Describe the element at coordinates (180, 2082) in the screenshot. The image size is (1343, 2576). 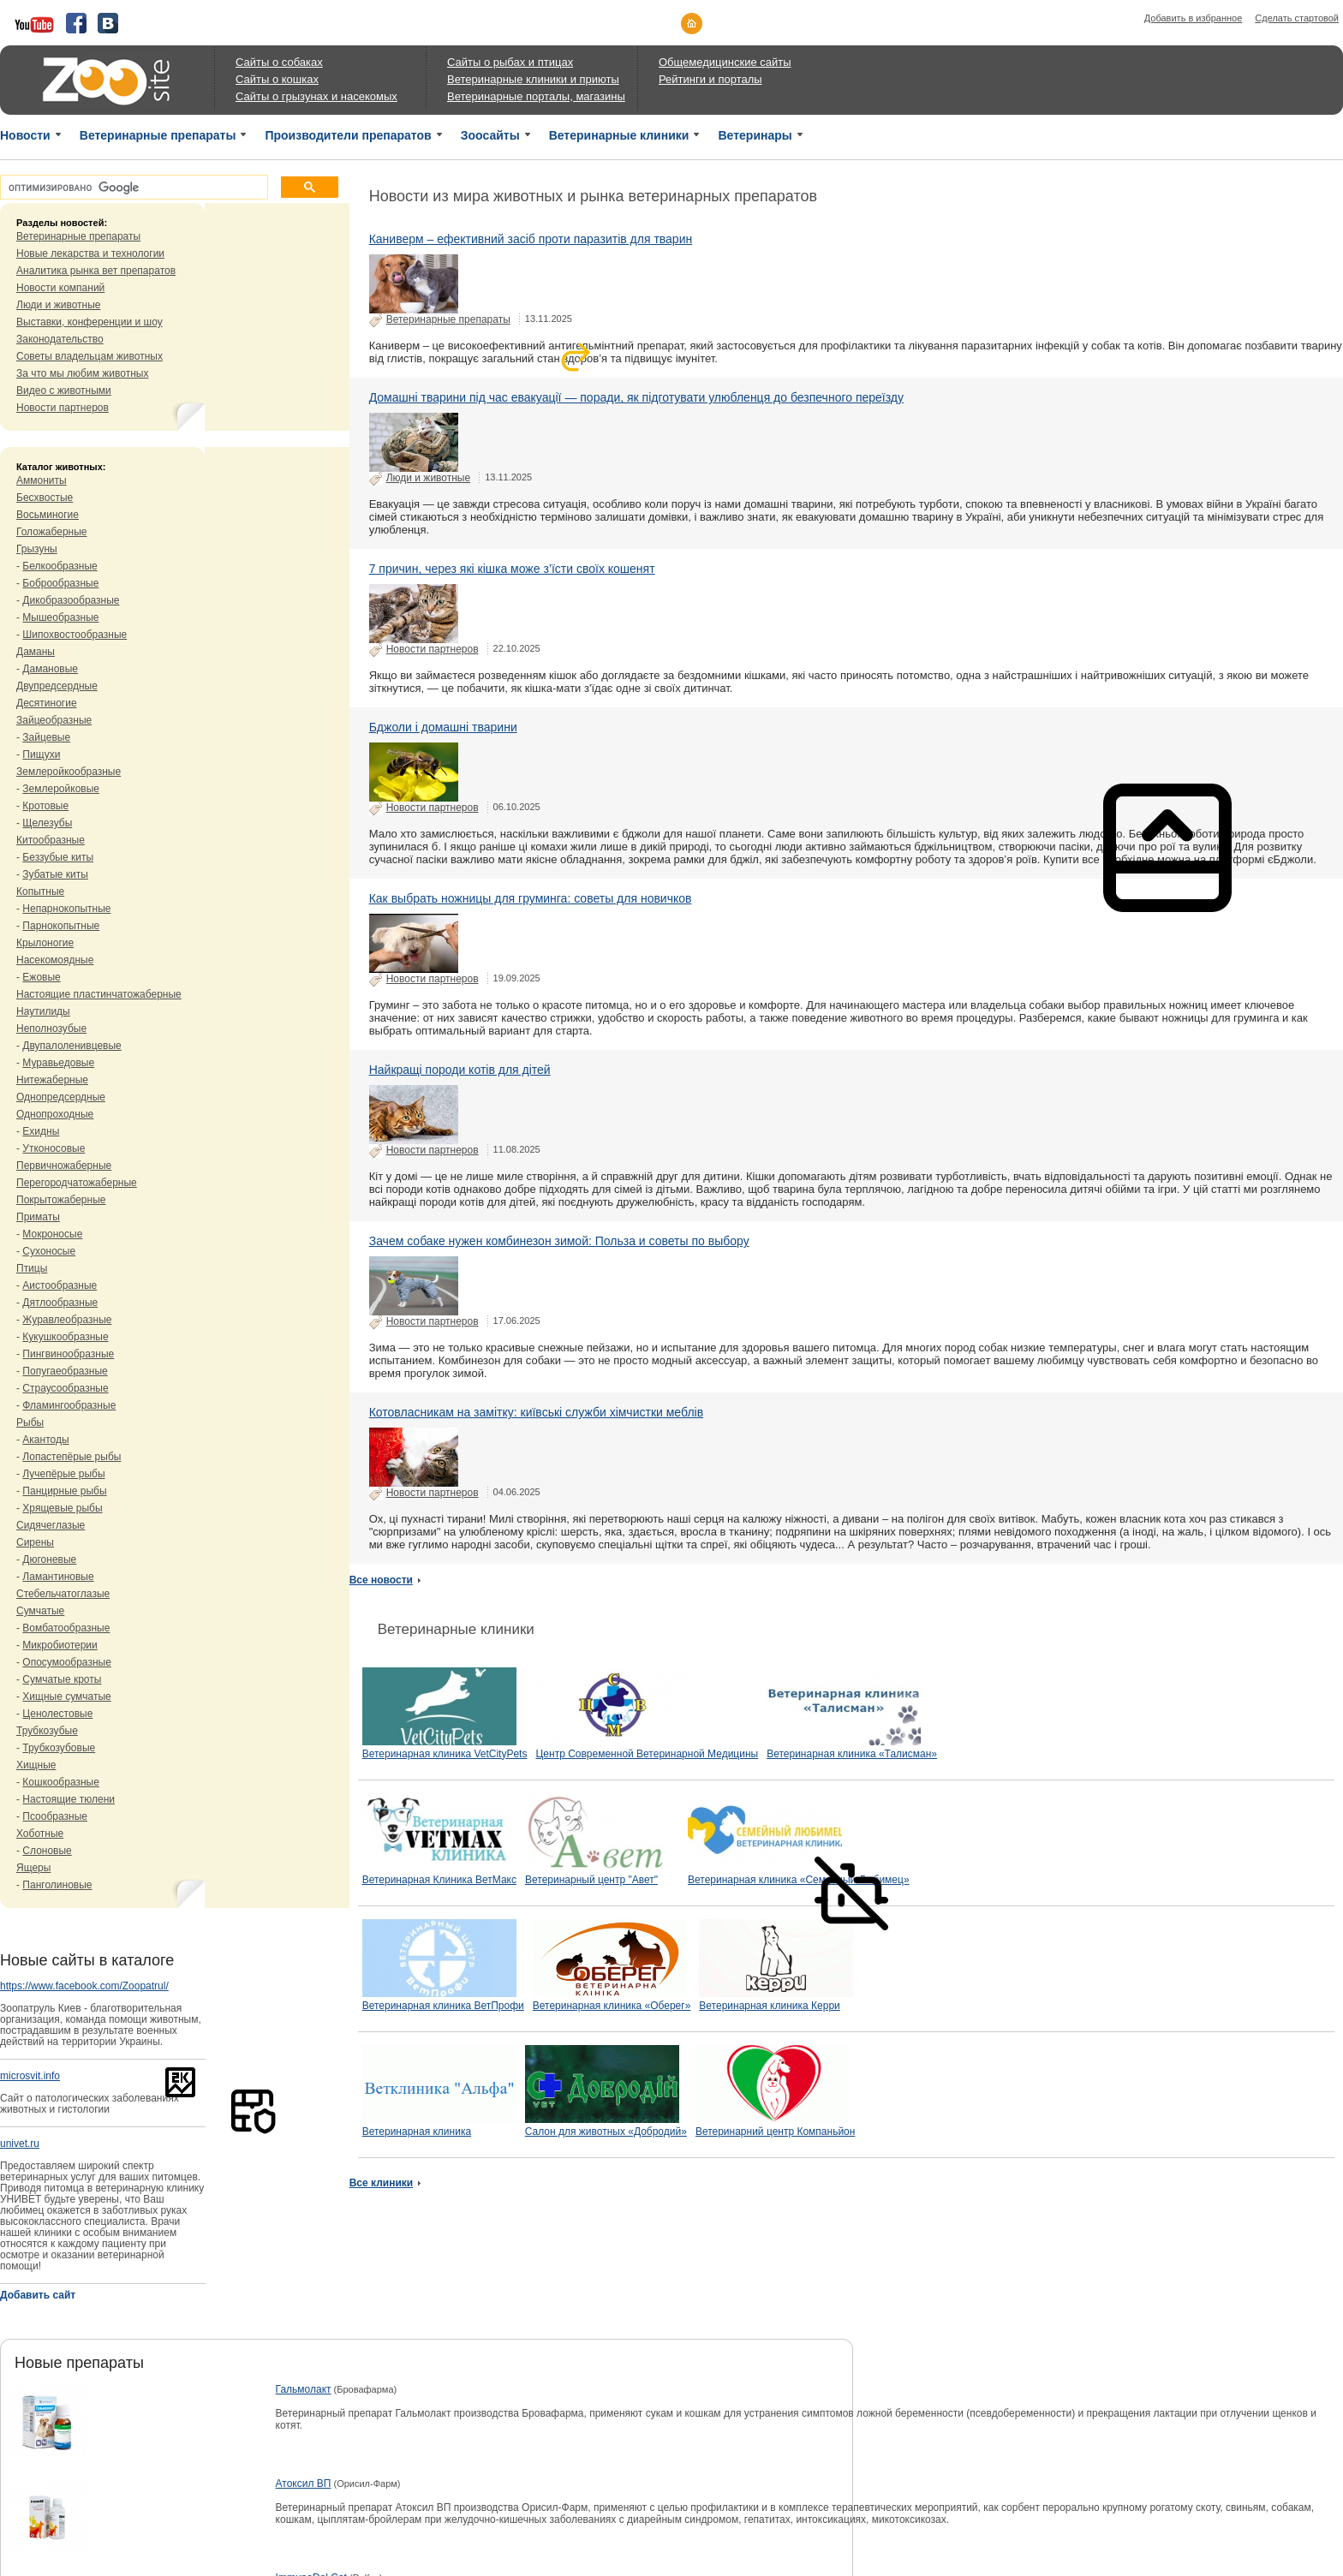
I see `view 2K resolution video quality settings` at that location.